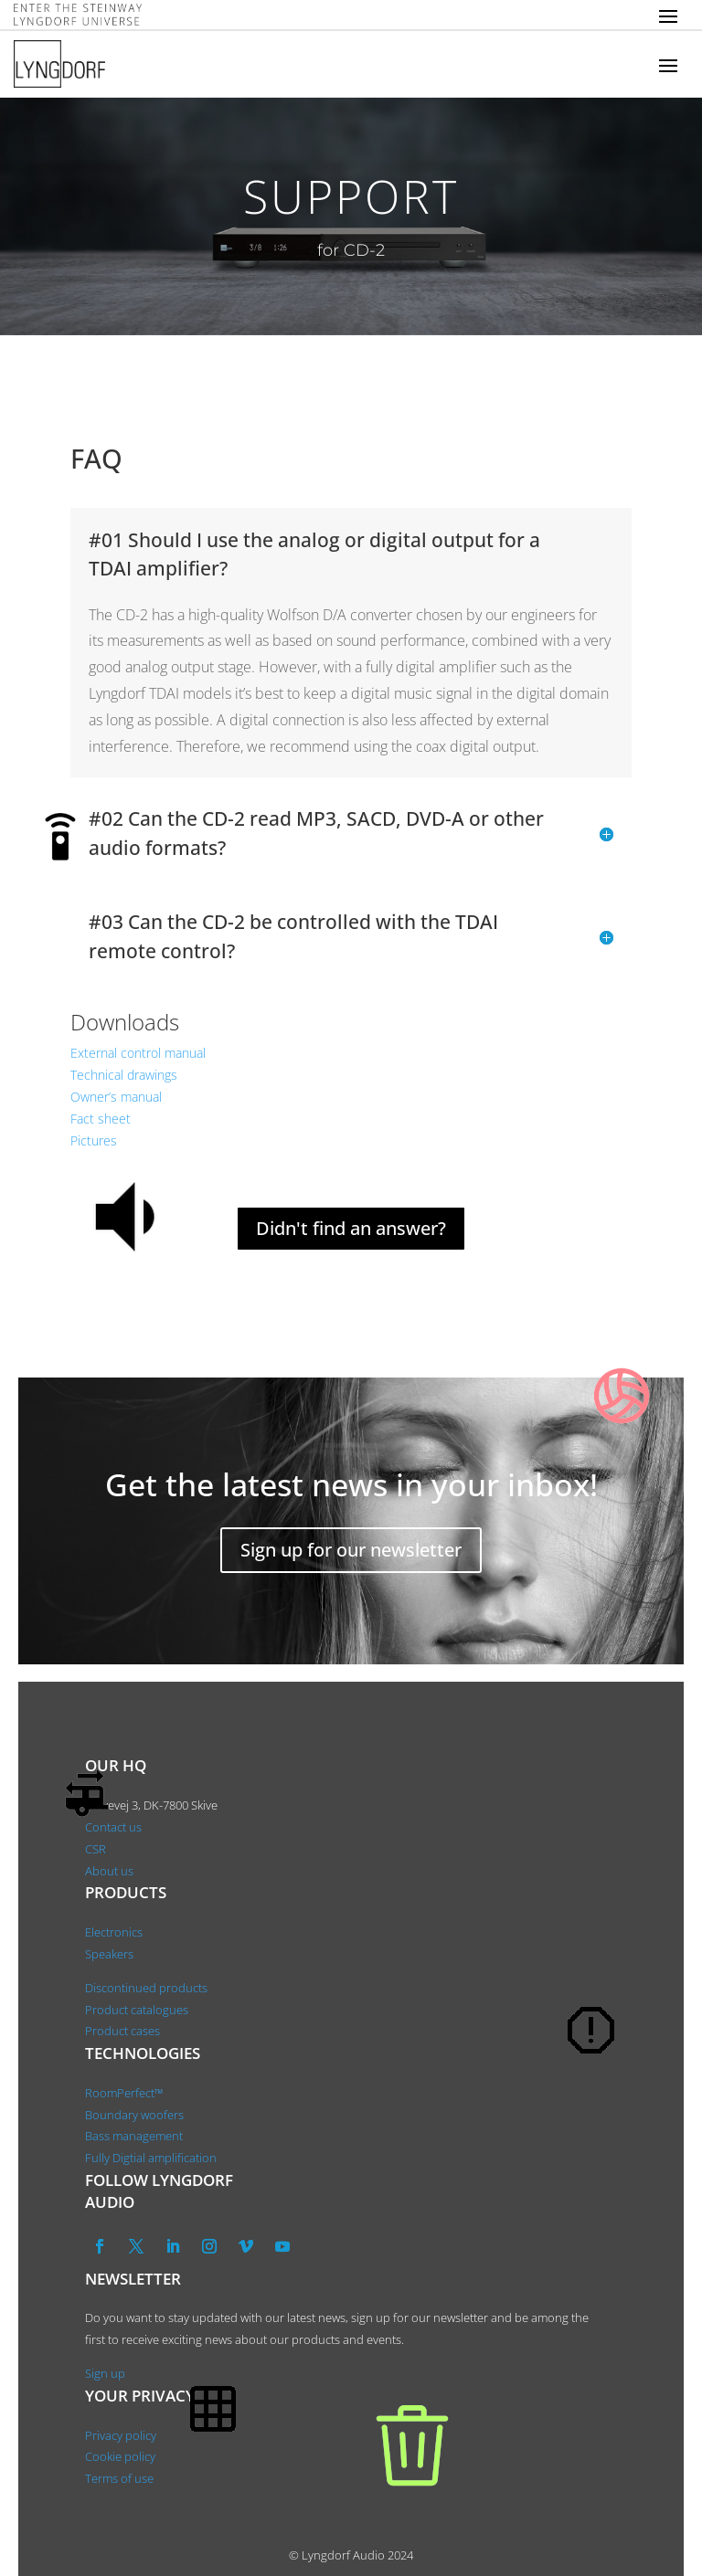  Describe the element at coordinates (213, 2409) in the screenshot. I see `toggle grid view layout` at that location.